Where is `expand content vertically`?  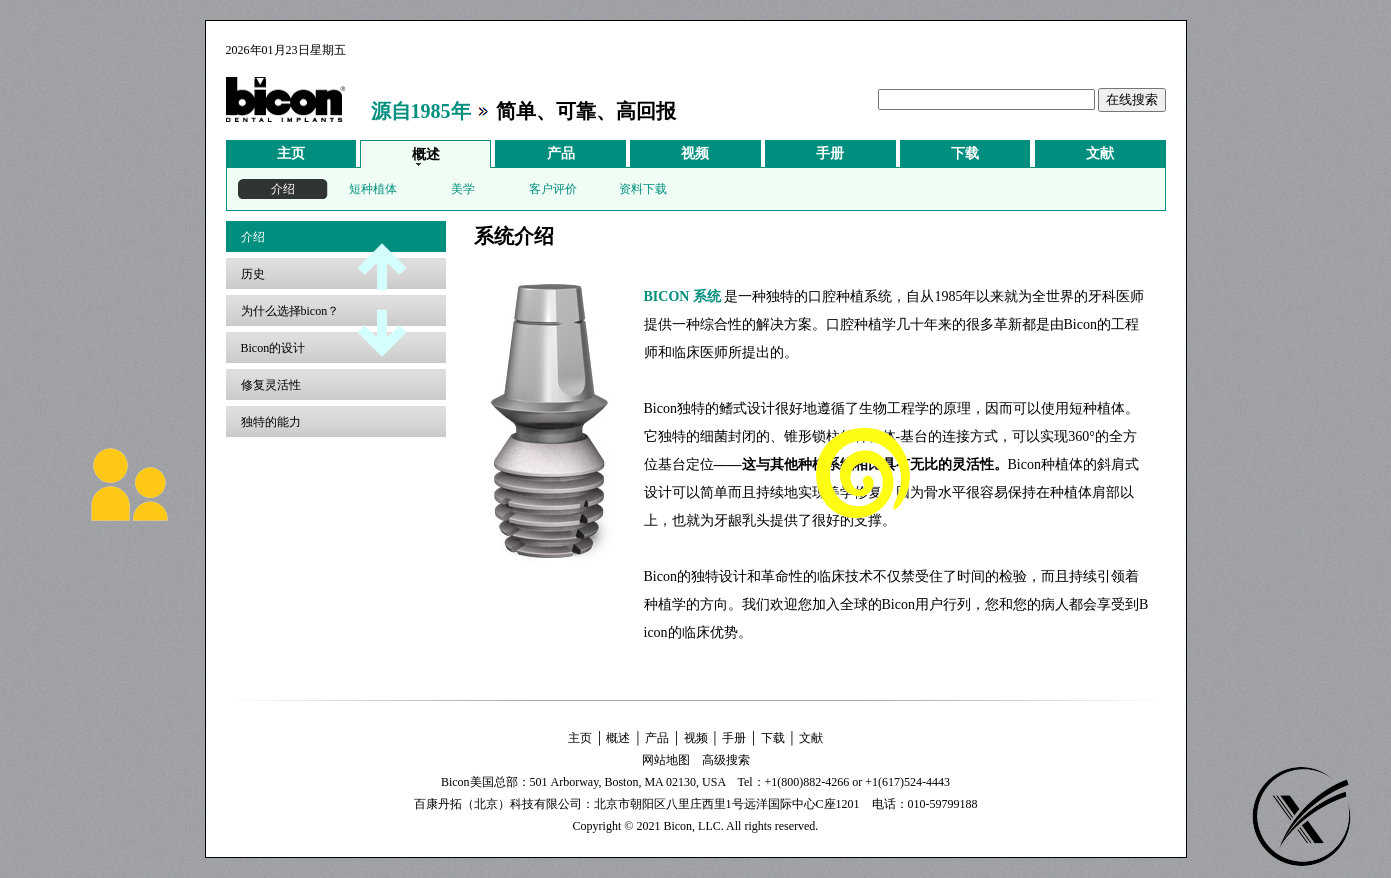 expand content vertically is located at coordinates (382, 300).